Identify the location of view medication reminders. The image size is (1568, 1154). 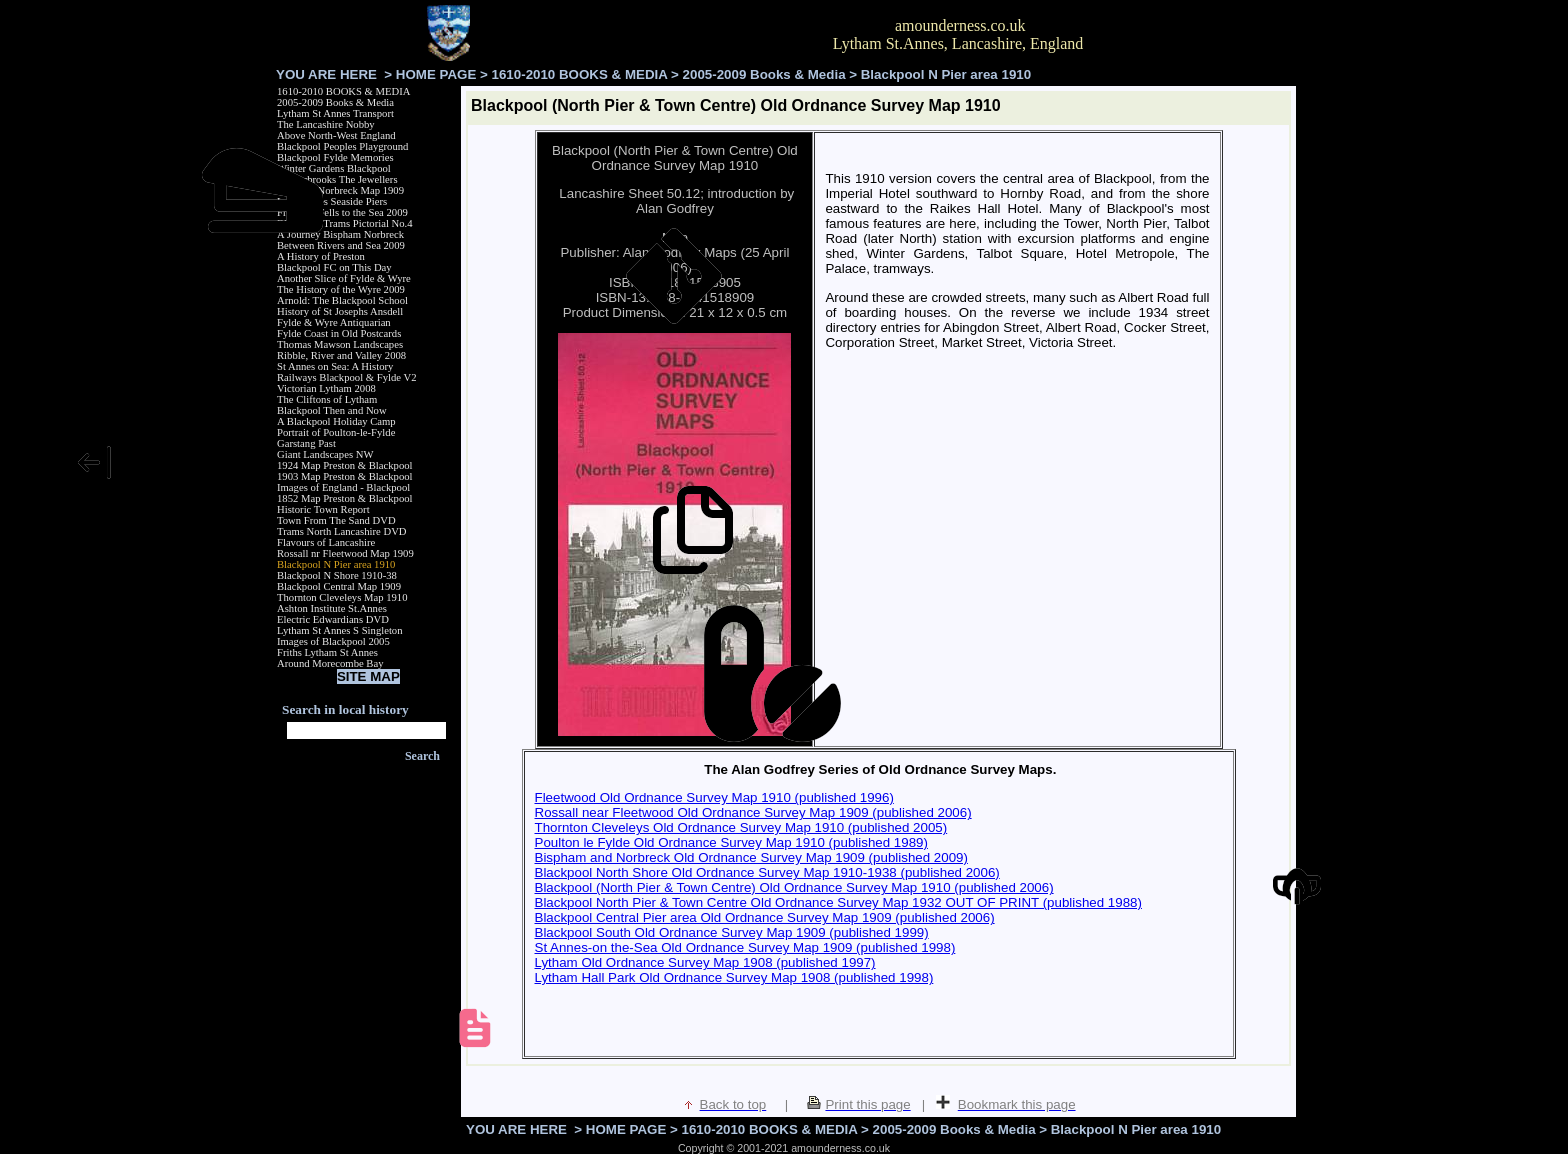
(772, 673).